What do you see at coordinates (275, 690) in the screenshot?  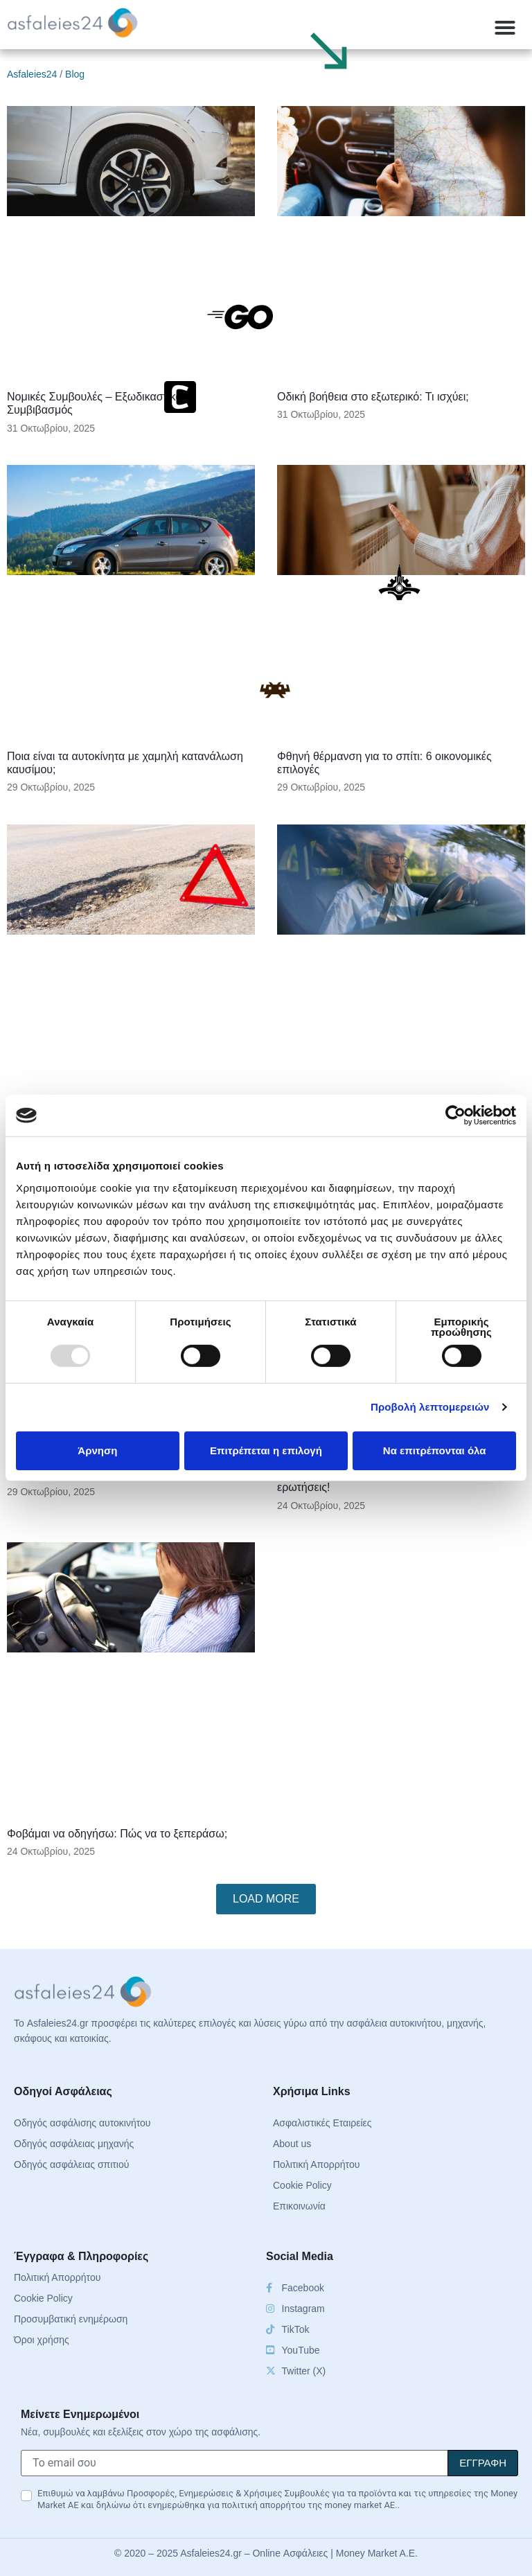 I see `open RetroArch emulator app` at bounding box center [275, 690].